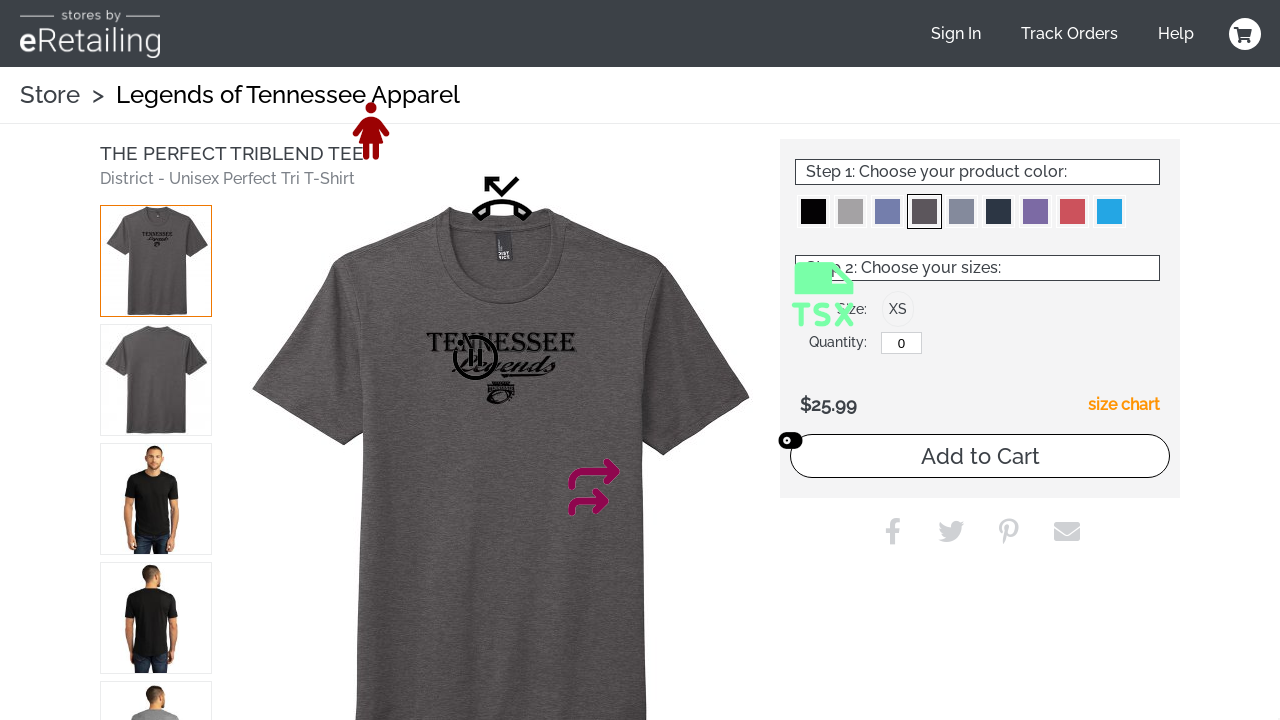  Describe the element at coordinates (371, 131) in the screenshot. I see `women's restroom indicator` at that location.